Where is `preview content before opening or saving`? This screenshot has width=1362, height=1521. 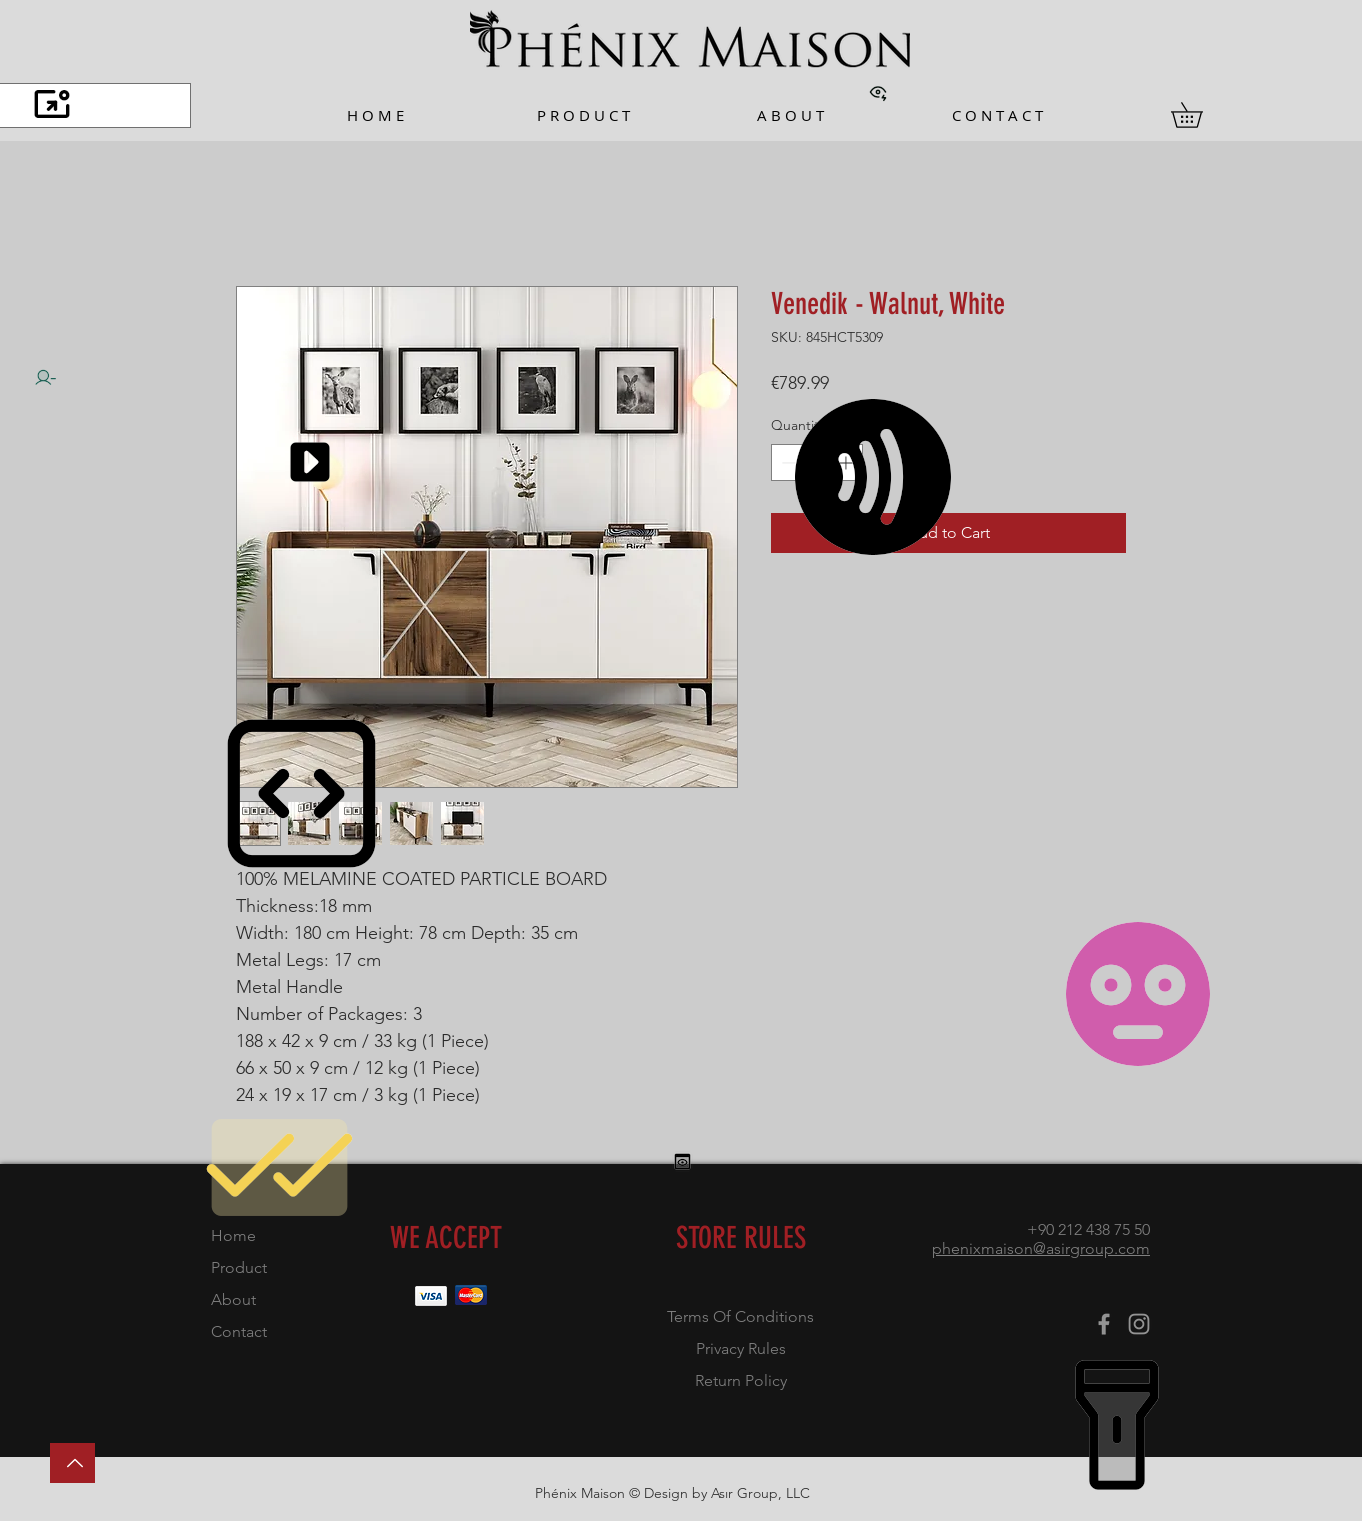
preview content before opening or saving is located at coordinates (682, 1161).